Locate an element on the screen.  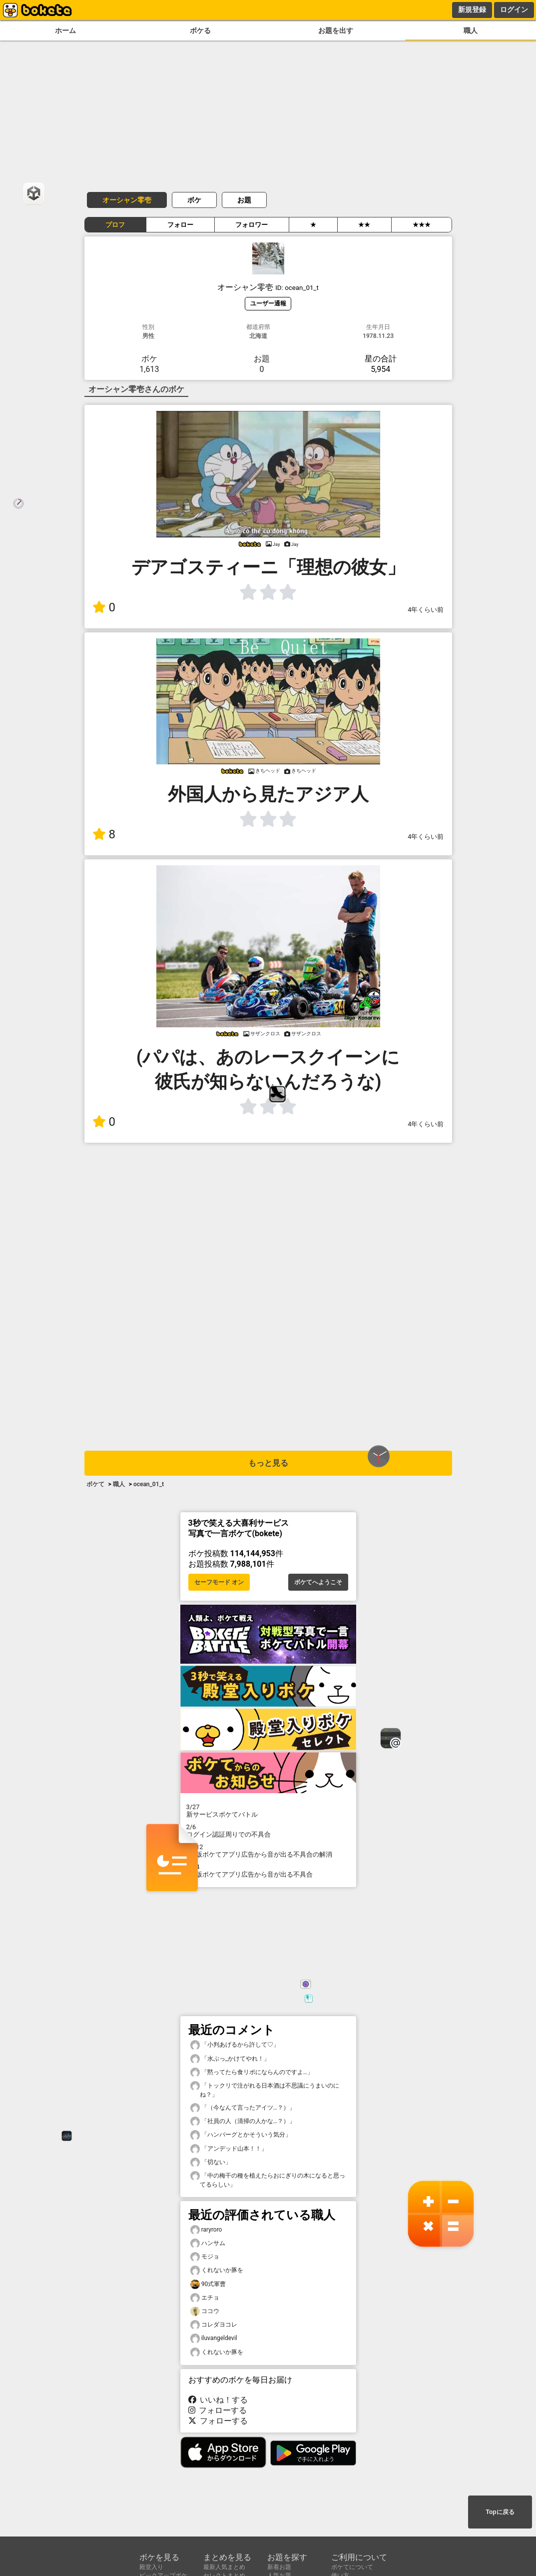
open the Stocks app is located at coordinates (66, 2136).